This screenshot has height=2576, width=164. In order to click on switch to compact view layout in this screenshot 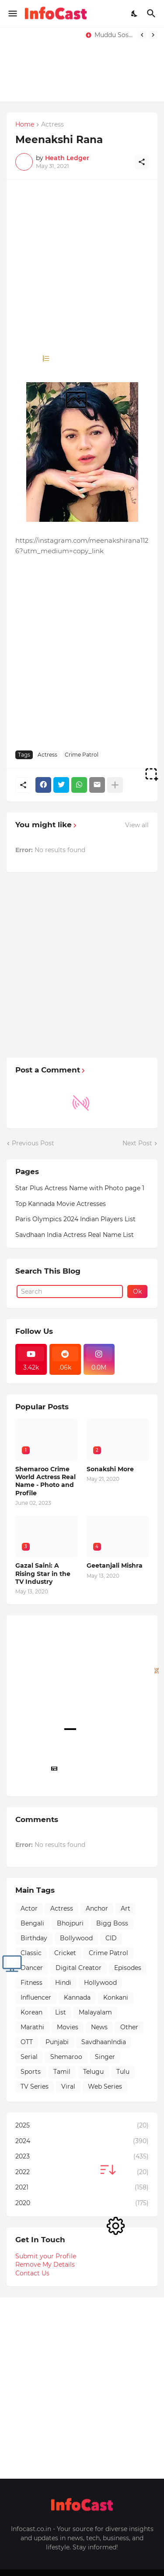, I will do `click(54, 1768)`.